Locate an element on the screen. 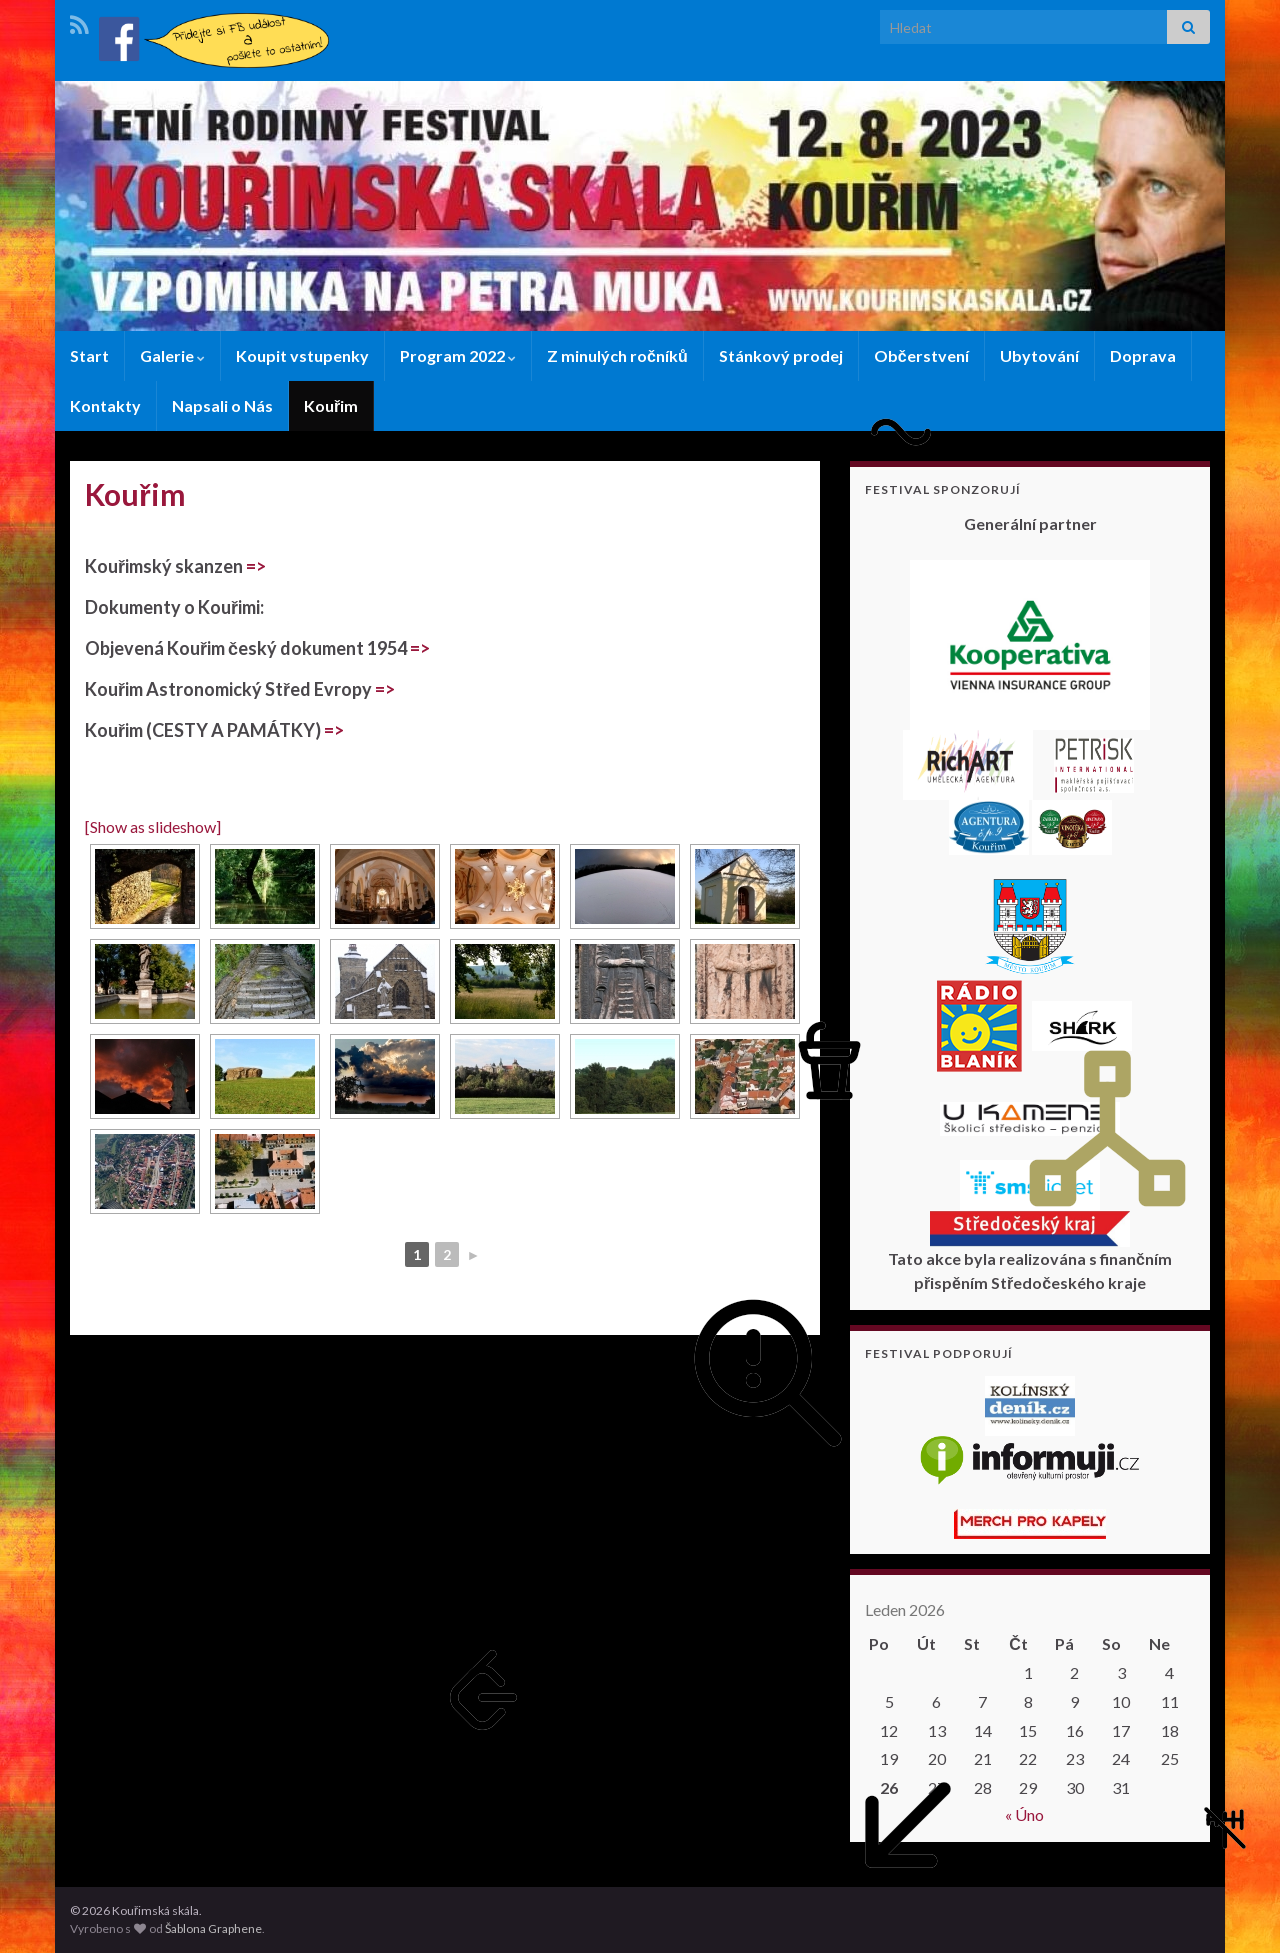  navigate to the bottom-left section is located at coordinates (908, 1825).